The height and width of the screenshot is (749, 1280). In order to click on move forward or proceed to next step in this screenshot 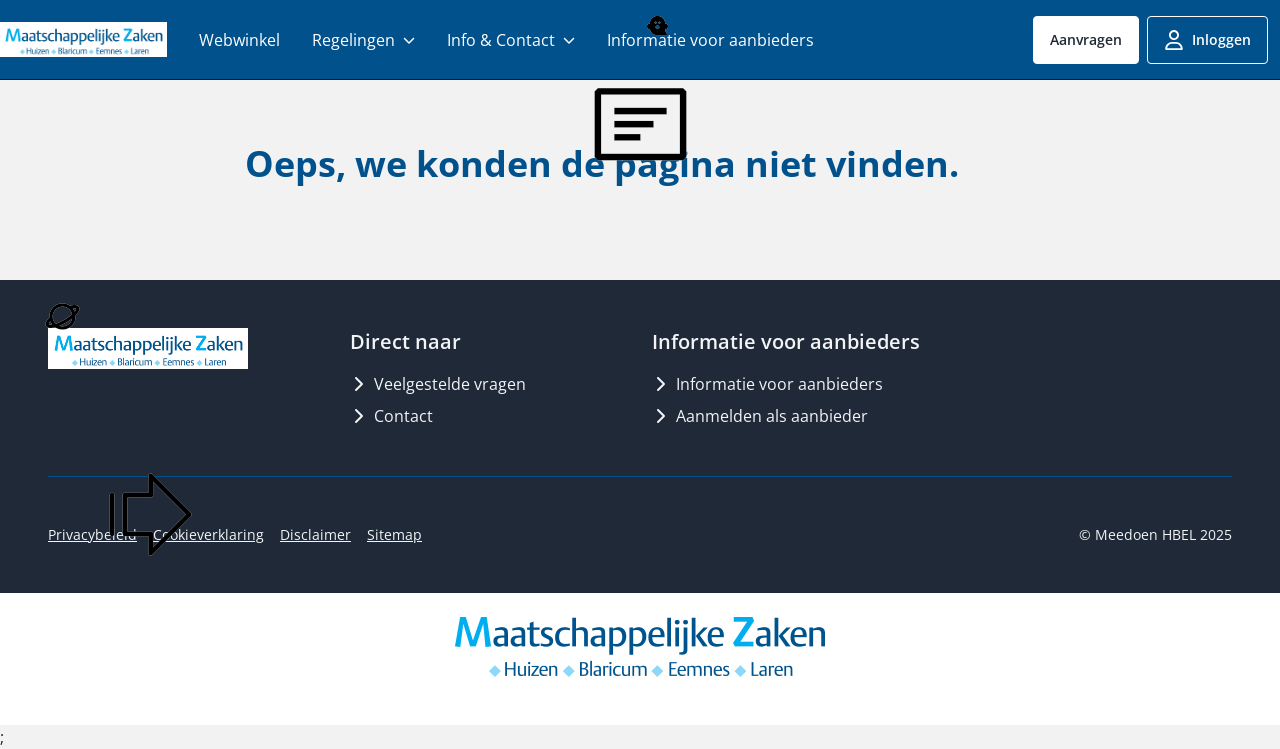, I will do `click(147, 514)`.